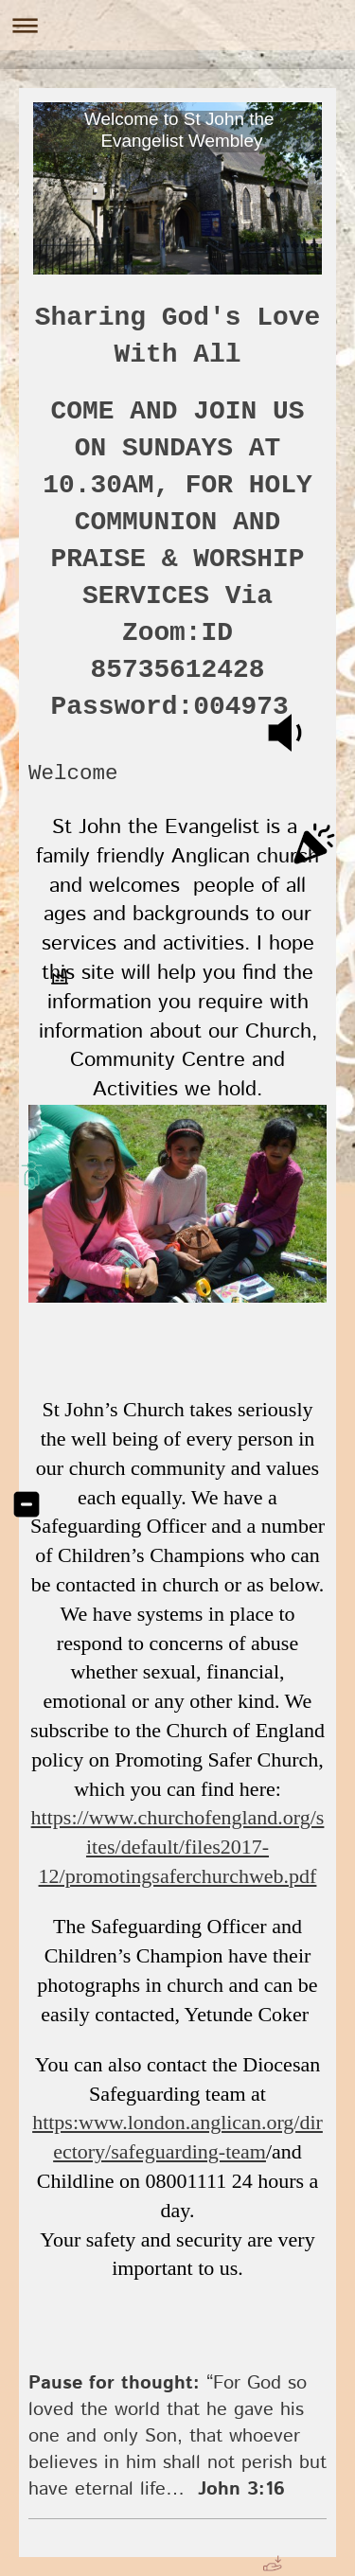 The height and width of the screenshot is (2576, 355). Describe the element at coordinates (60, 977) in the screenshot. I see `view manufacturing or production settings` at that location.